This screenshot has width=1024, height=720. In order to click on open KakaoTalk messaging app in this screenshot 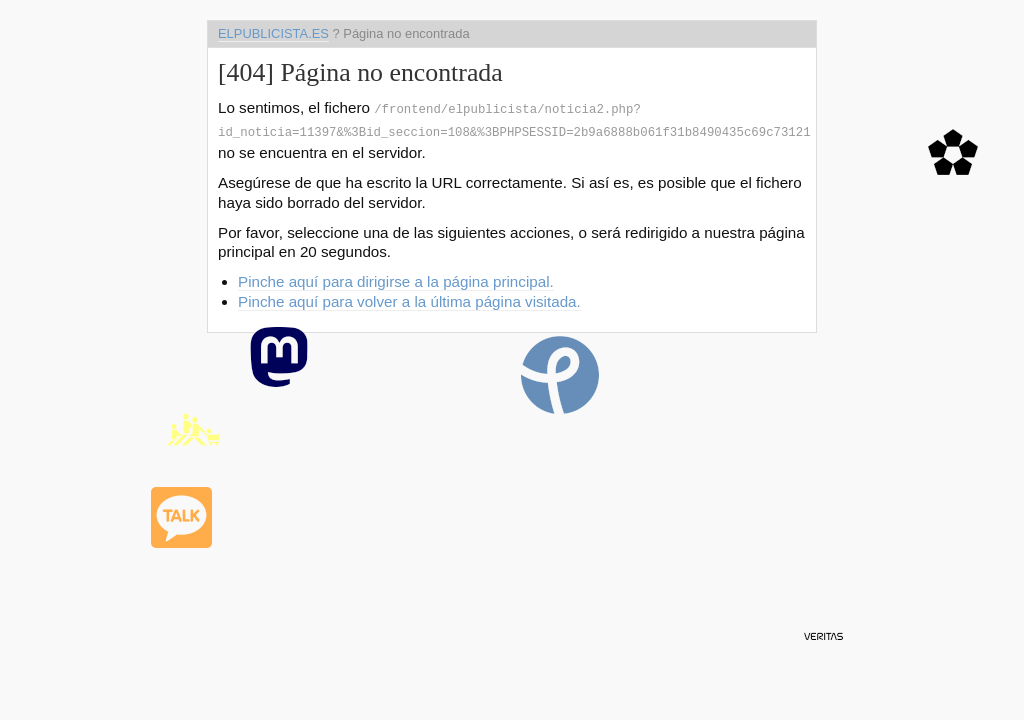, I will do `click(181, 517)`.